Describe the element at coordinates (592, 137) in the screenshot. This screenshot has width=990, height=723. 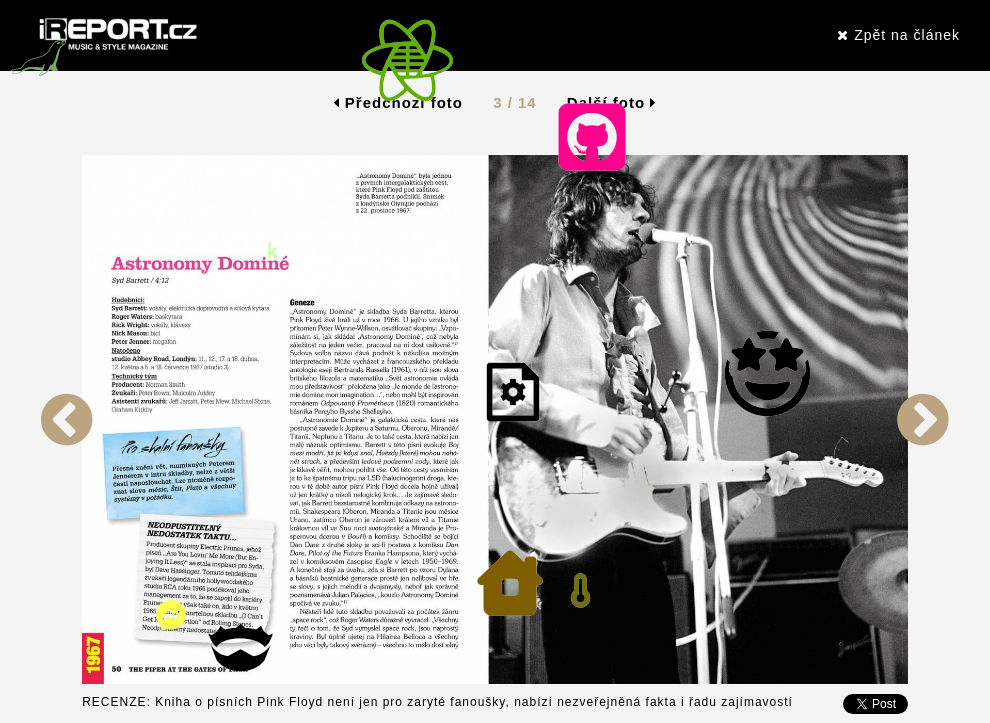
I see `view project on github` at that location.